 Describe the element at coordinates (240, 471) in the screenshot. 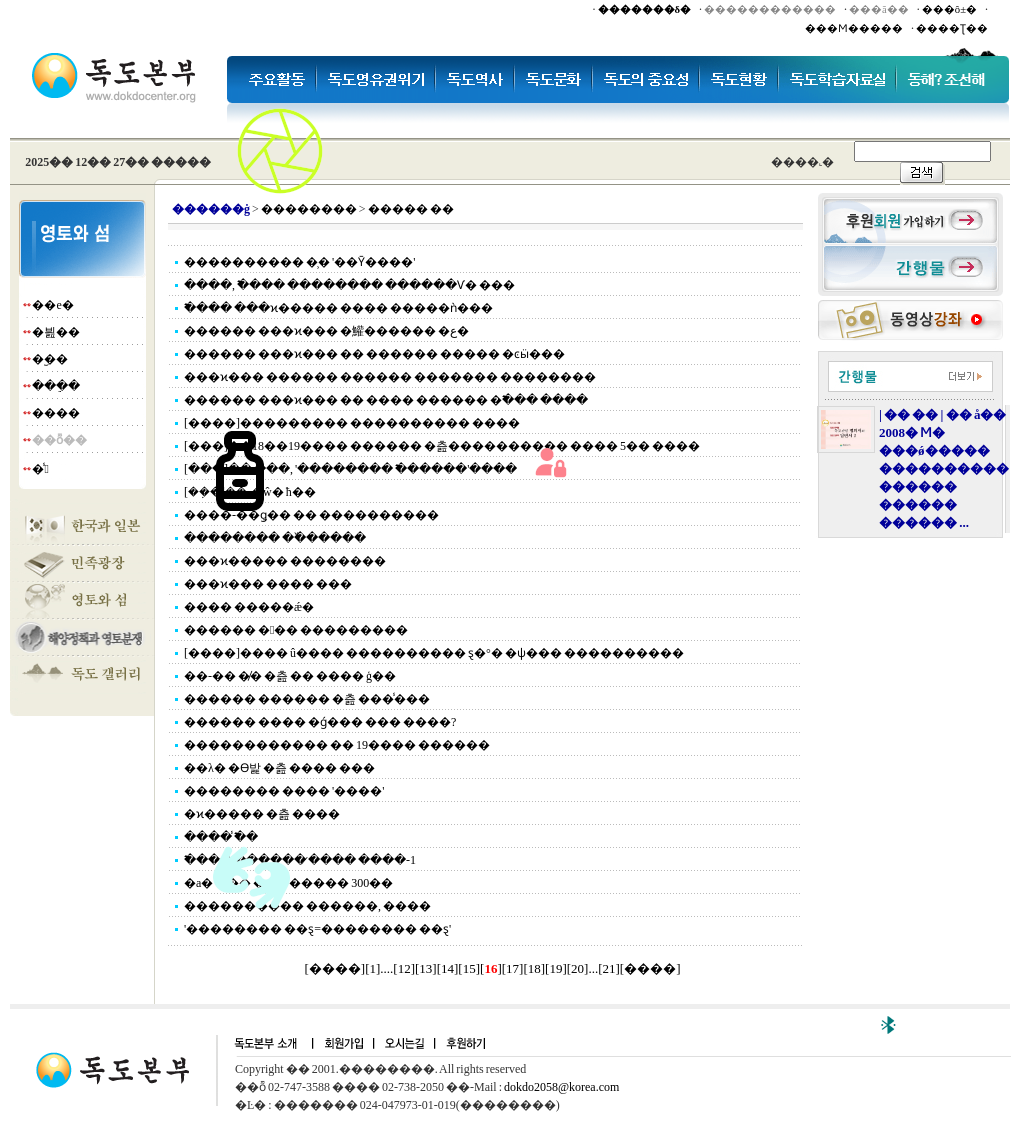

I see `view vaccine or medication information` at that location.